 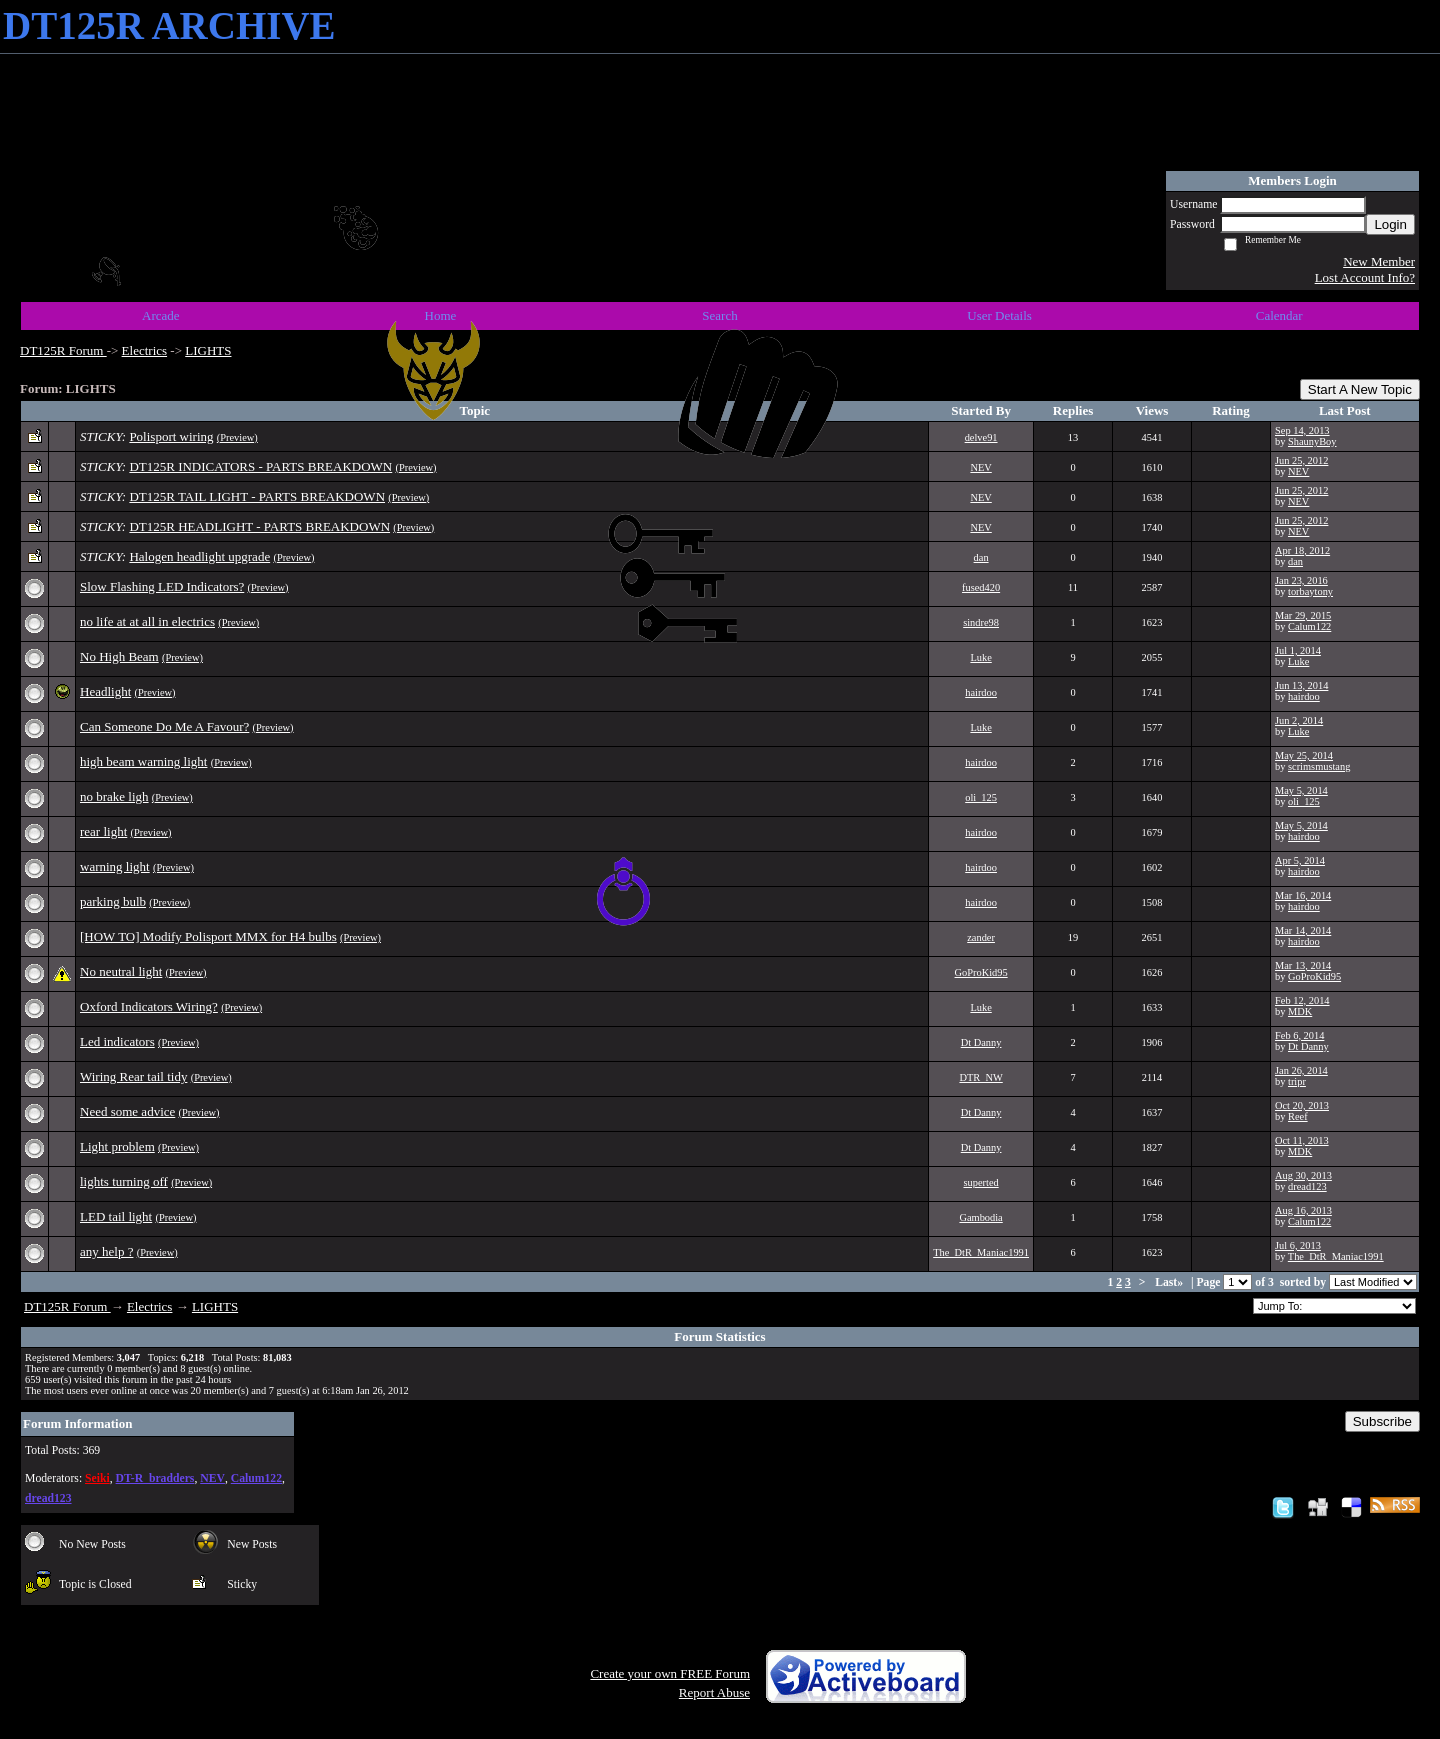 What do you see at coordinates (356, 228) in the screenshot?
I see `indicates a dissolving or disintegrating effect` at bounding box center [356, 228].